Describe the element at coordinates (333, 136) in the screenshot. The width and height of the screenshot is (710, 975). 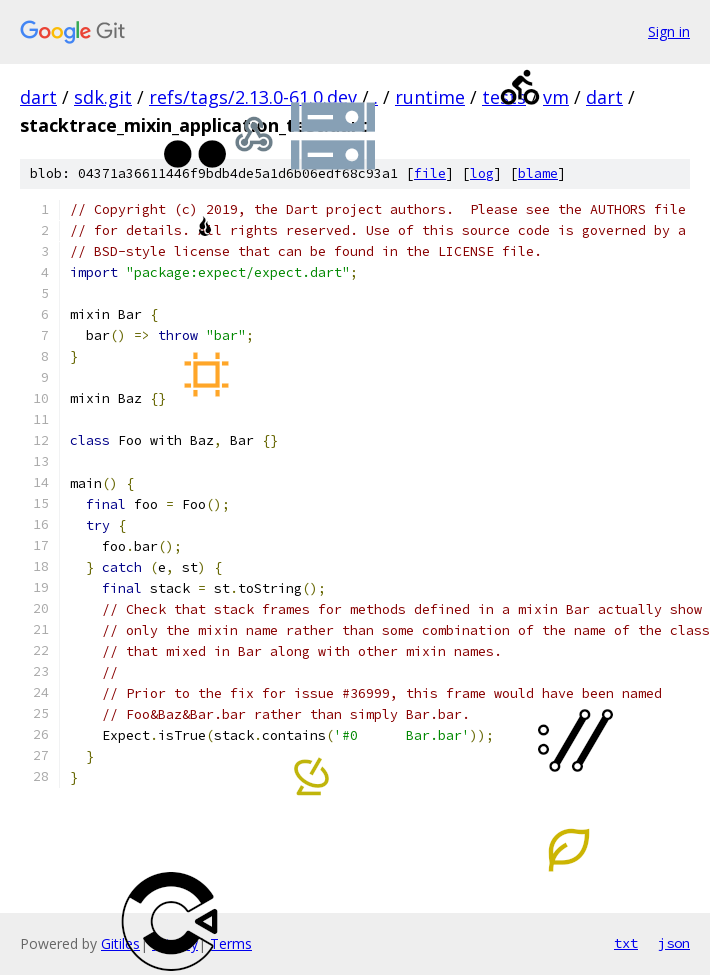
I see `google cloud storage service logo` at that location.